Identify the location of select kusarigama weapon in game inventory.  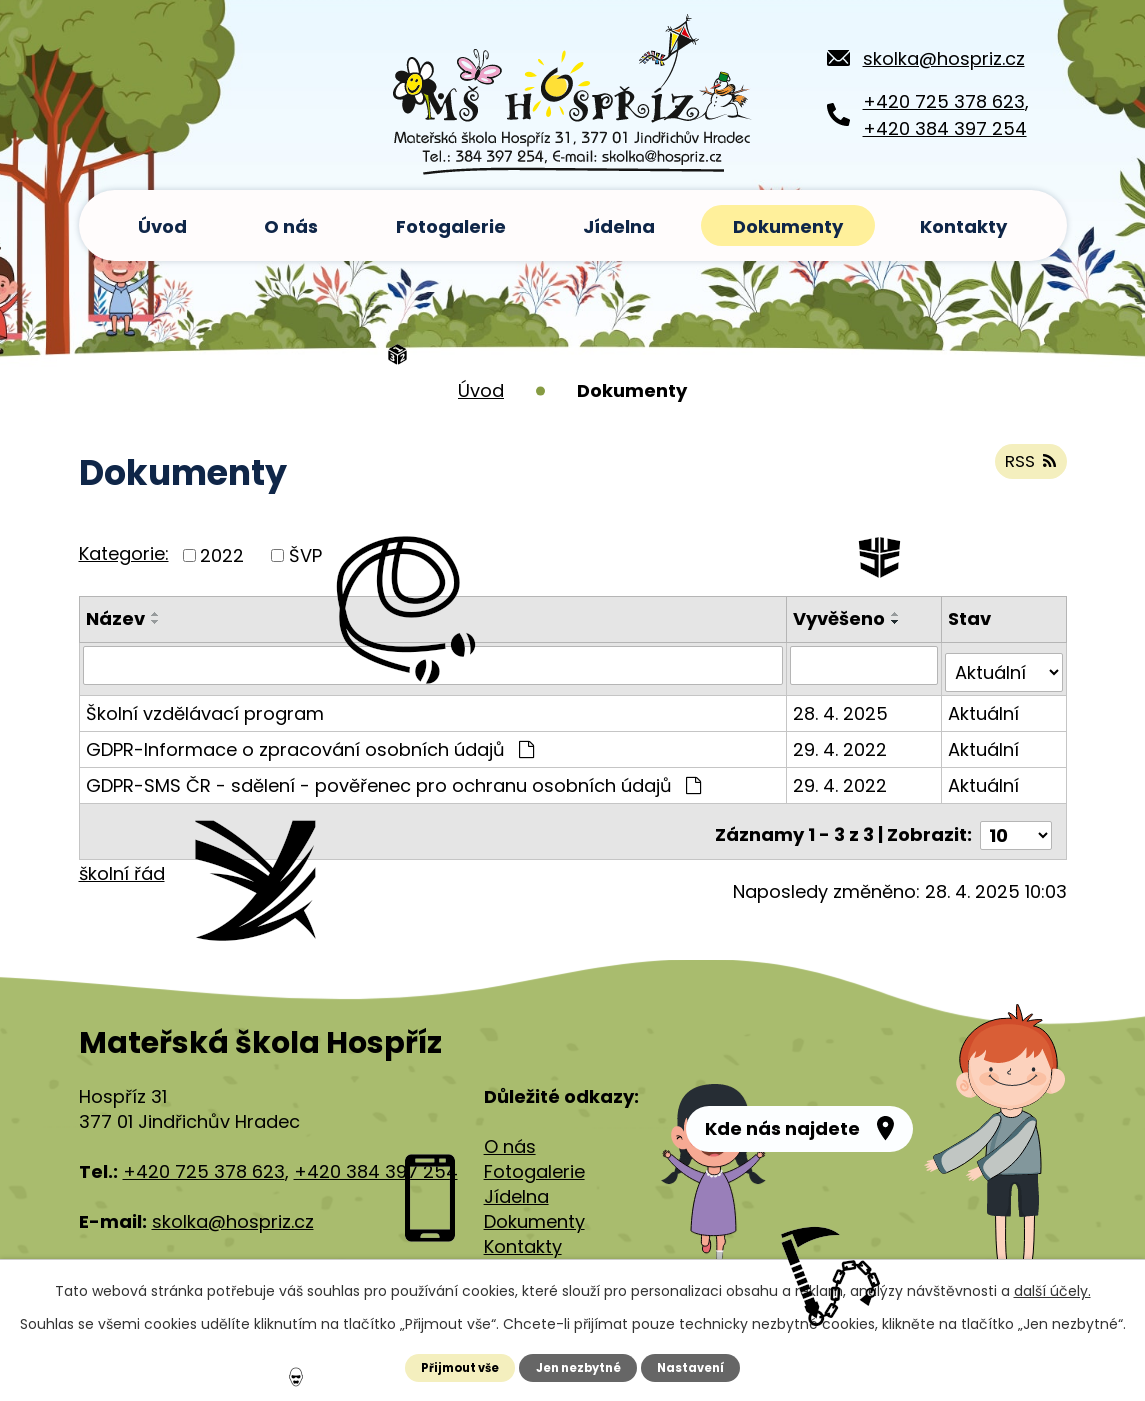
(830, 1276).